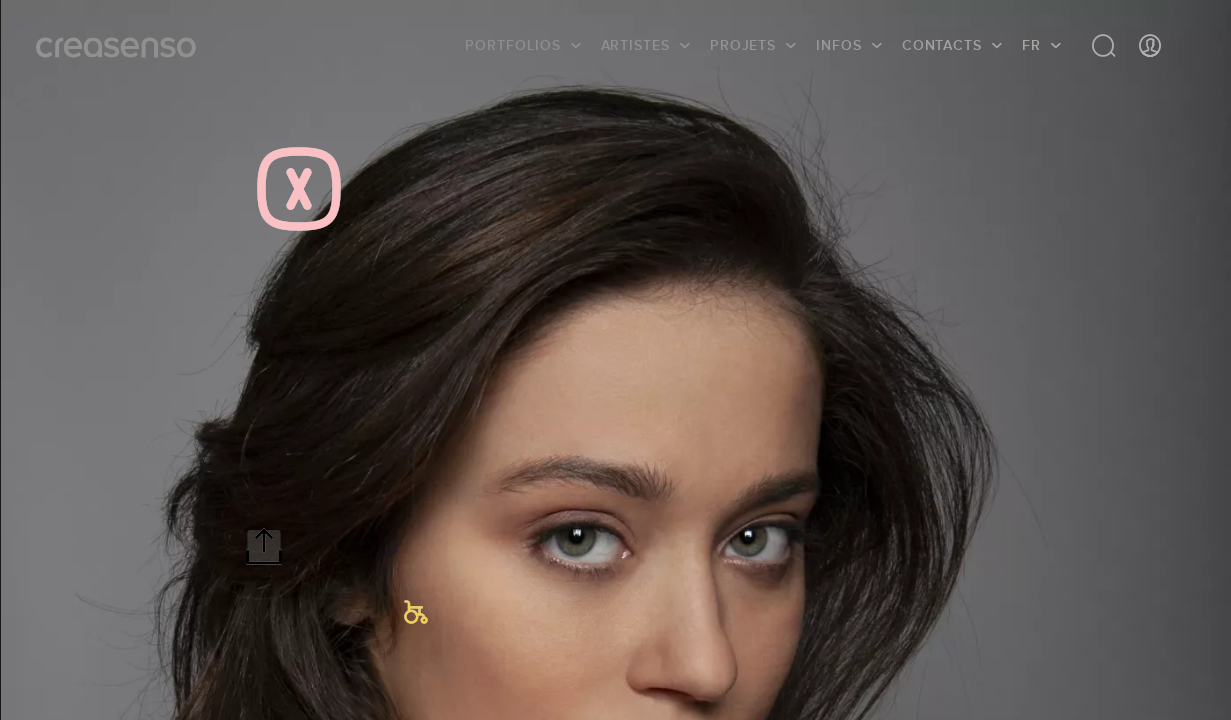 Image resolution: width=1231 pixels, height=720 pixels. Describe the element at coordinates (299, 189) in the screenshot. I see `close or dismiss a dialog` at that location.